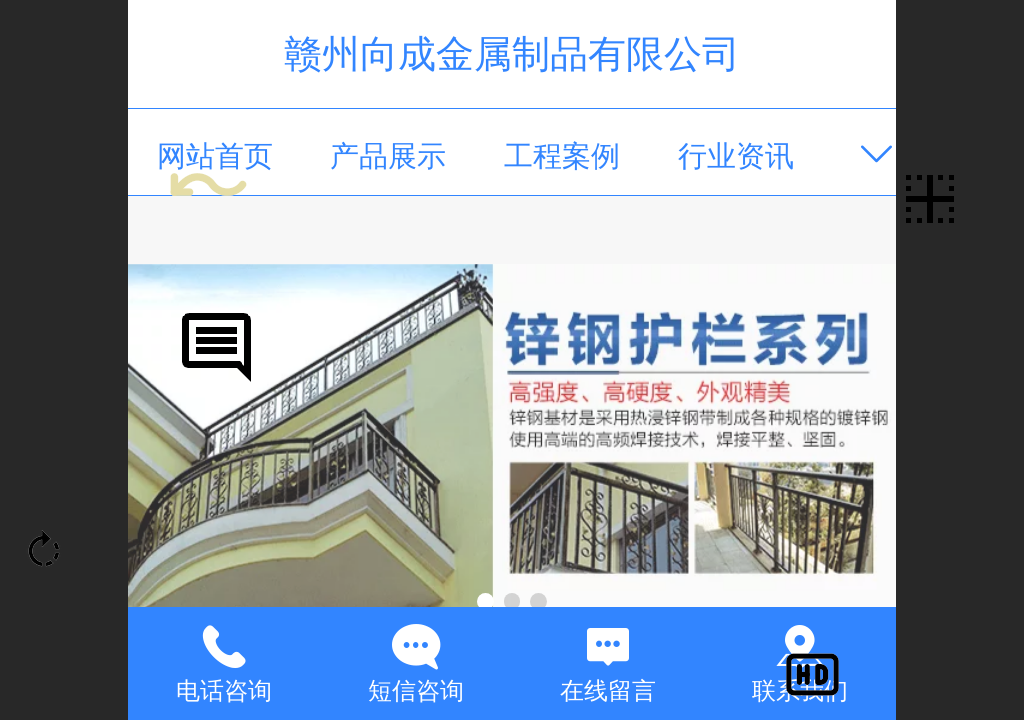 Image resolution: width=1024 pixels, height=720 pixels. What do you see at coordinates (930, 199) in the screenshot?
I see `apply inner borders to selected cells` at bounding box center [930, 199].